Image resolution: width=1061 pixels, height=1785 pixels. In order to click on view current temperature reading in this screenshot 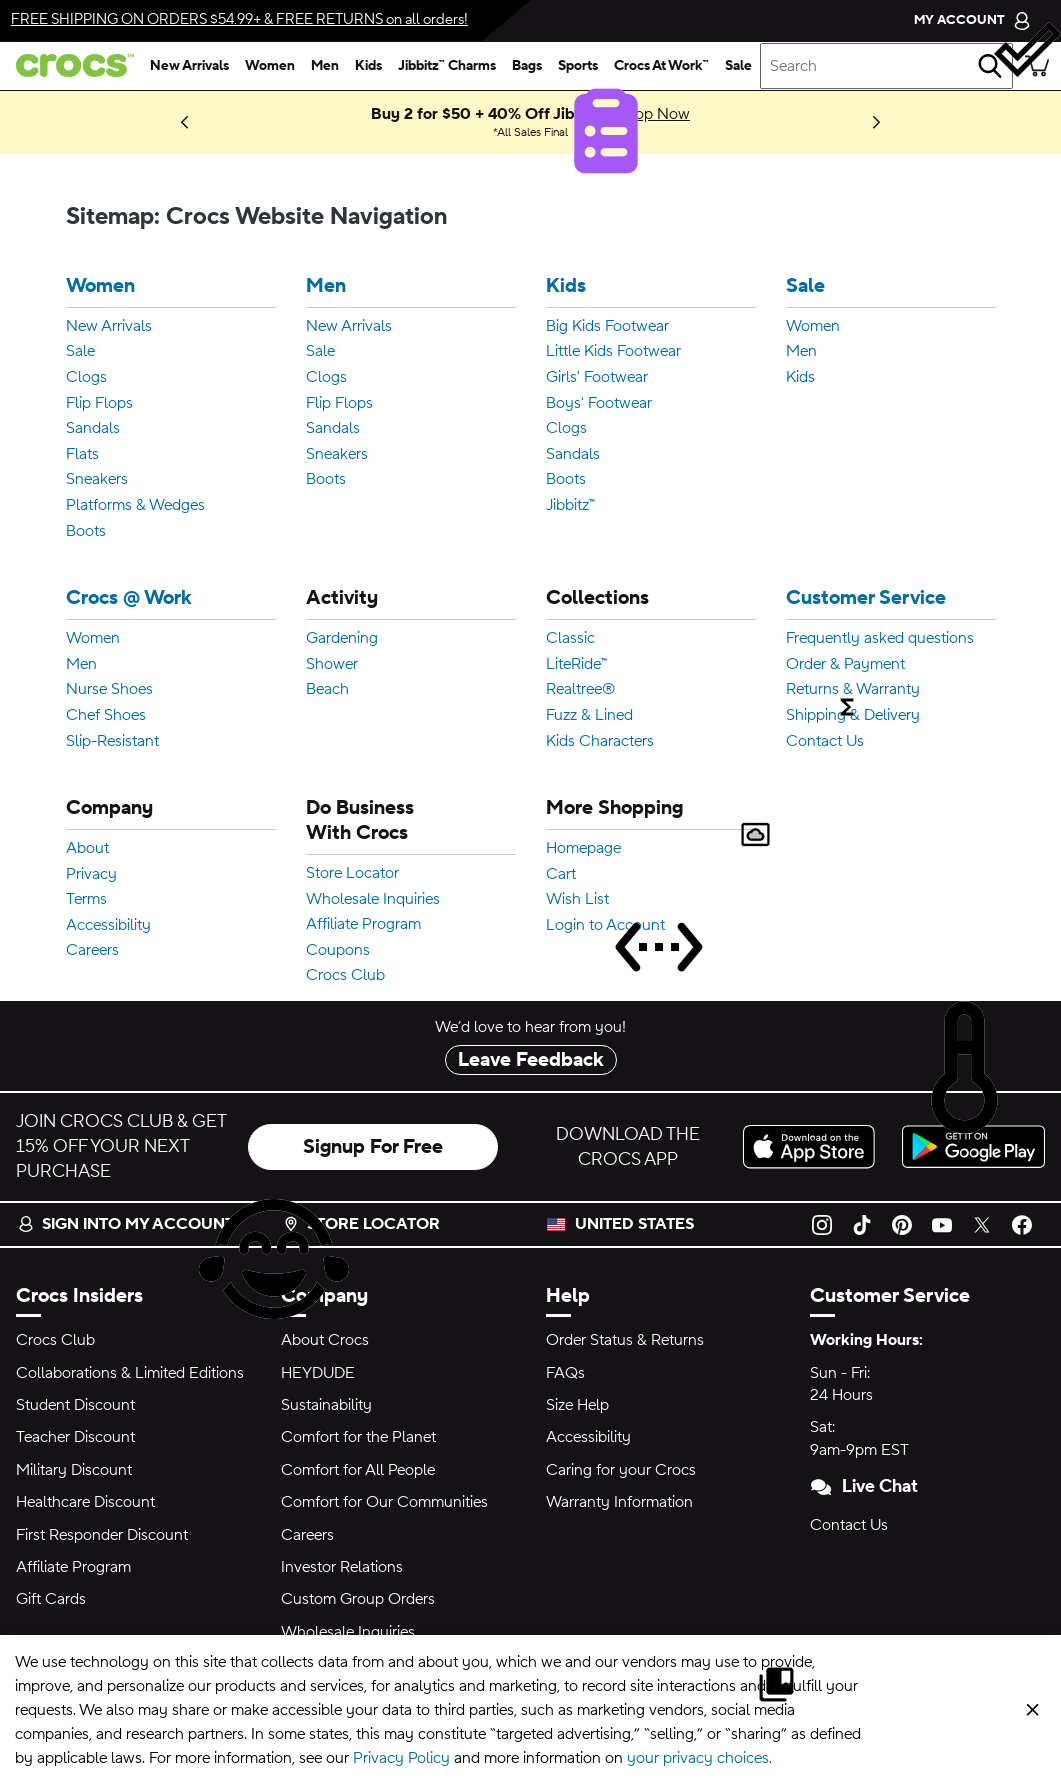, I will do `click(964, 1067)`.